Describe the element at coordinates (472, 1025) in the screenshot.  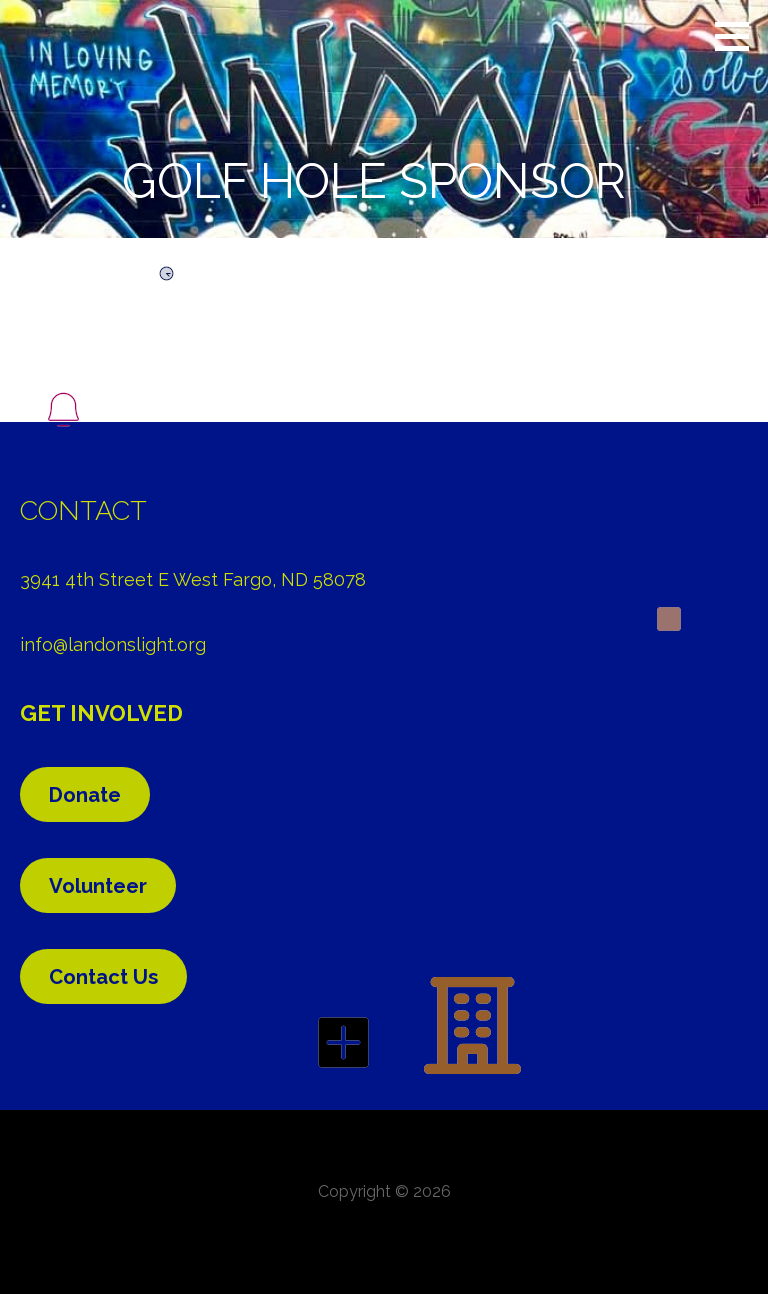
I see `view office or business location` at that location.